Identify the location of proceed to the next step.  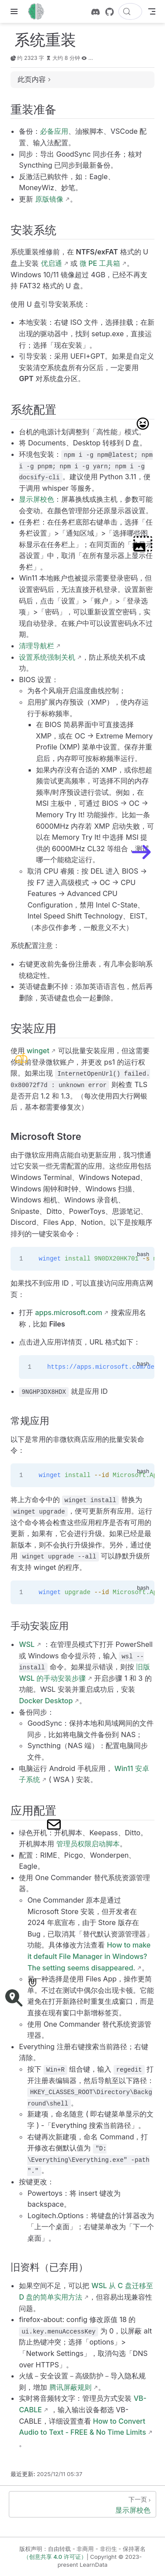
(141, 852).